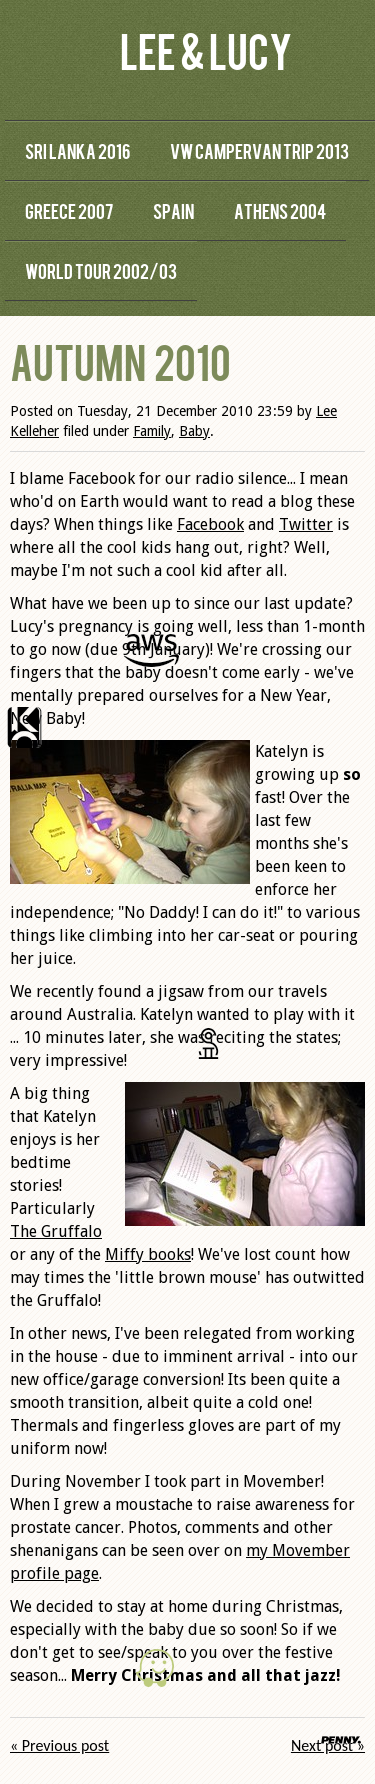 The image size is (375, 1784). Describe the element at coordinates (24, 727) in the screenshot. I see `open KOReader e-book application` at that location.